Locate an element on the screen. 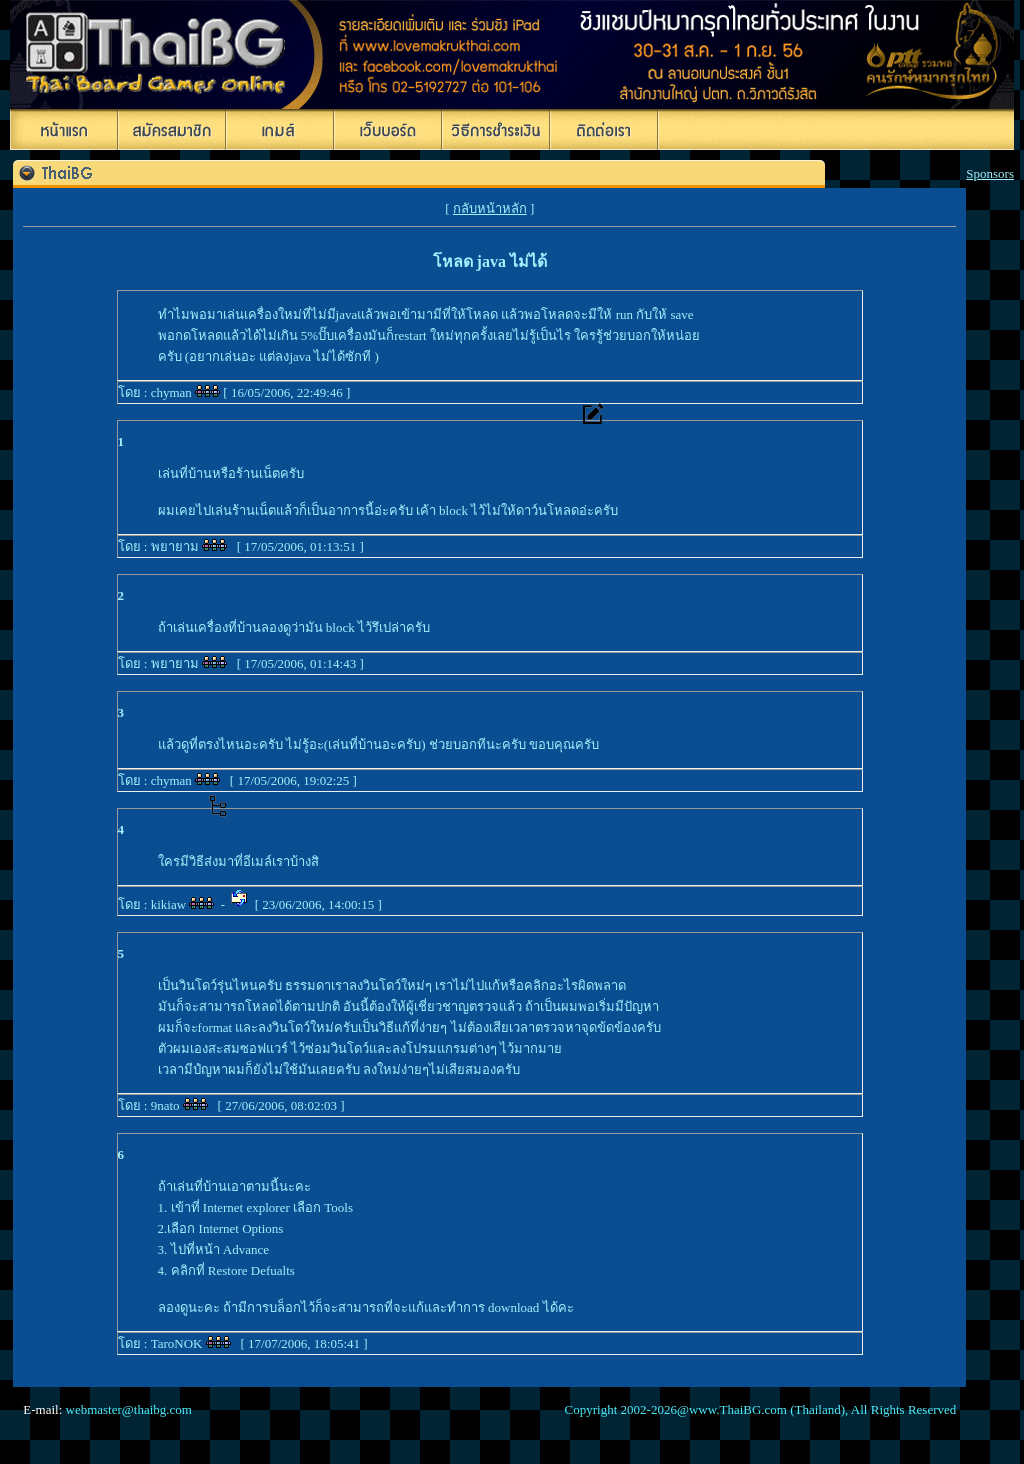 The width and height of the screenshot is (1024, 1464). compose a new message or document is located at coordinates (593, 413).